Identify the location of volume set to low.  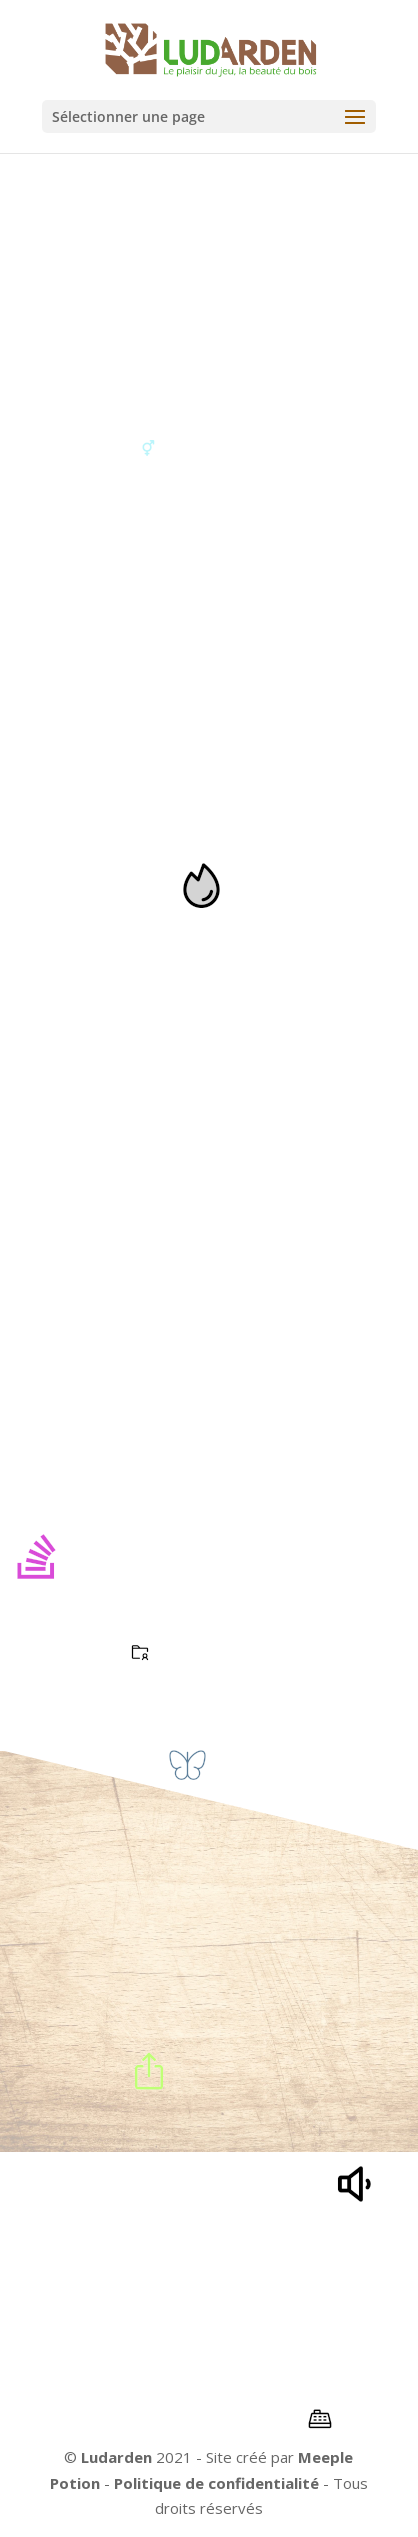
(357, 2184).